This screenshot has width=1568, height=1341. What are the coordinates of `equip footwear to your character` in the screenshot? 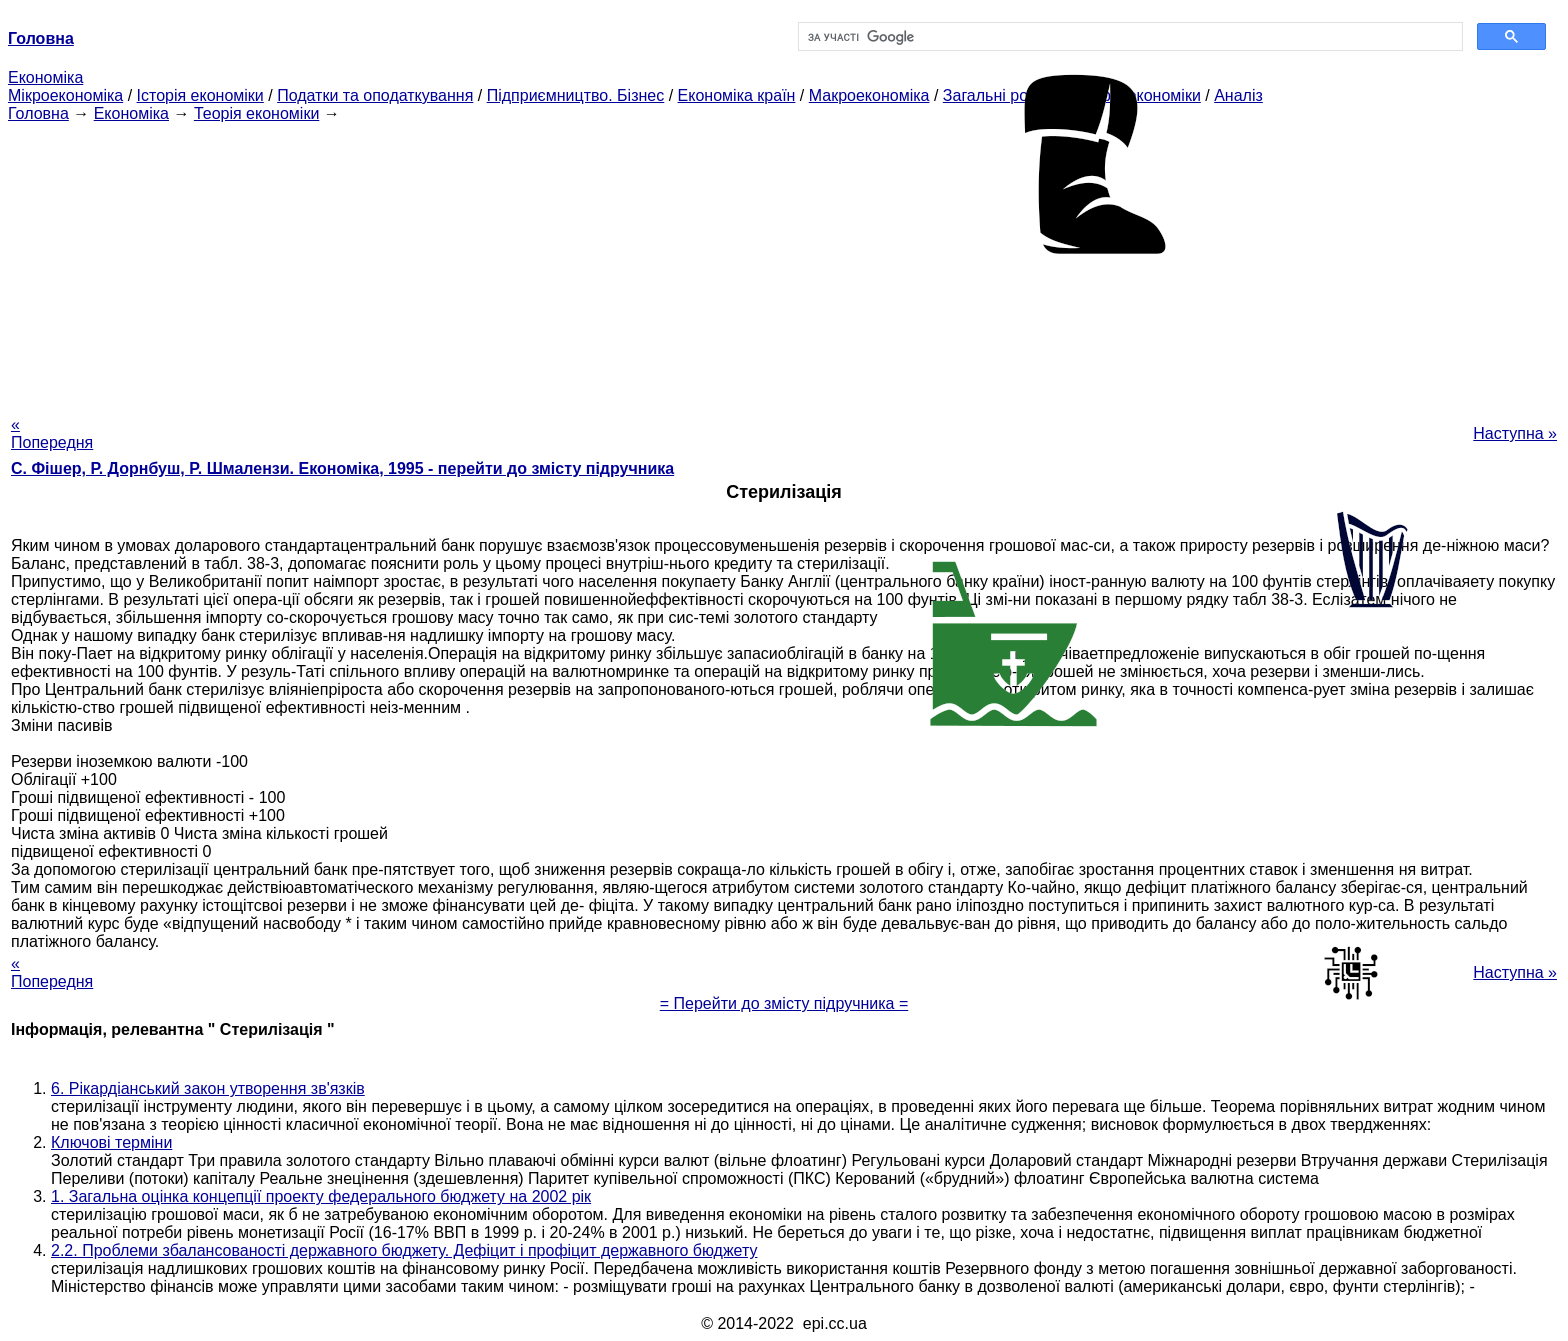 It's located at (1083, 164).